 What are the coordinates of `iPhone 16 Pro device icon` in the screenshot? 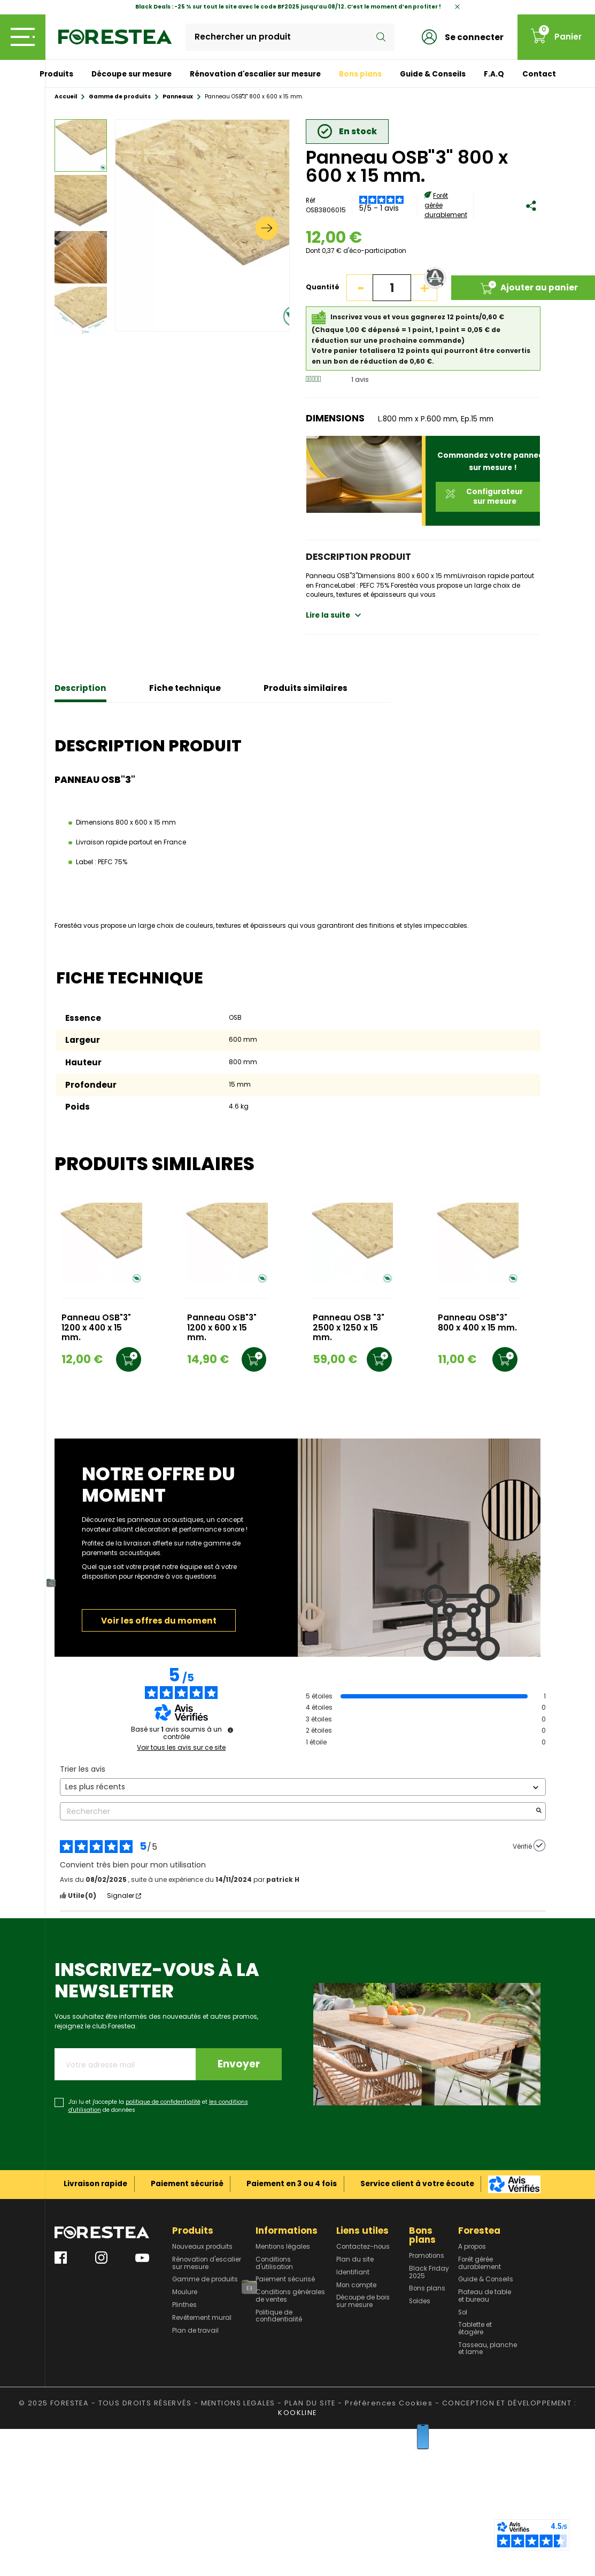 It's located at (423, 2437).